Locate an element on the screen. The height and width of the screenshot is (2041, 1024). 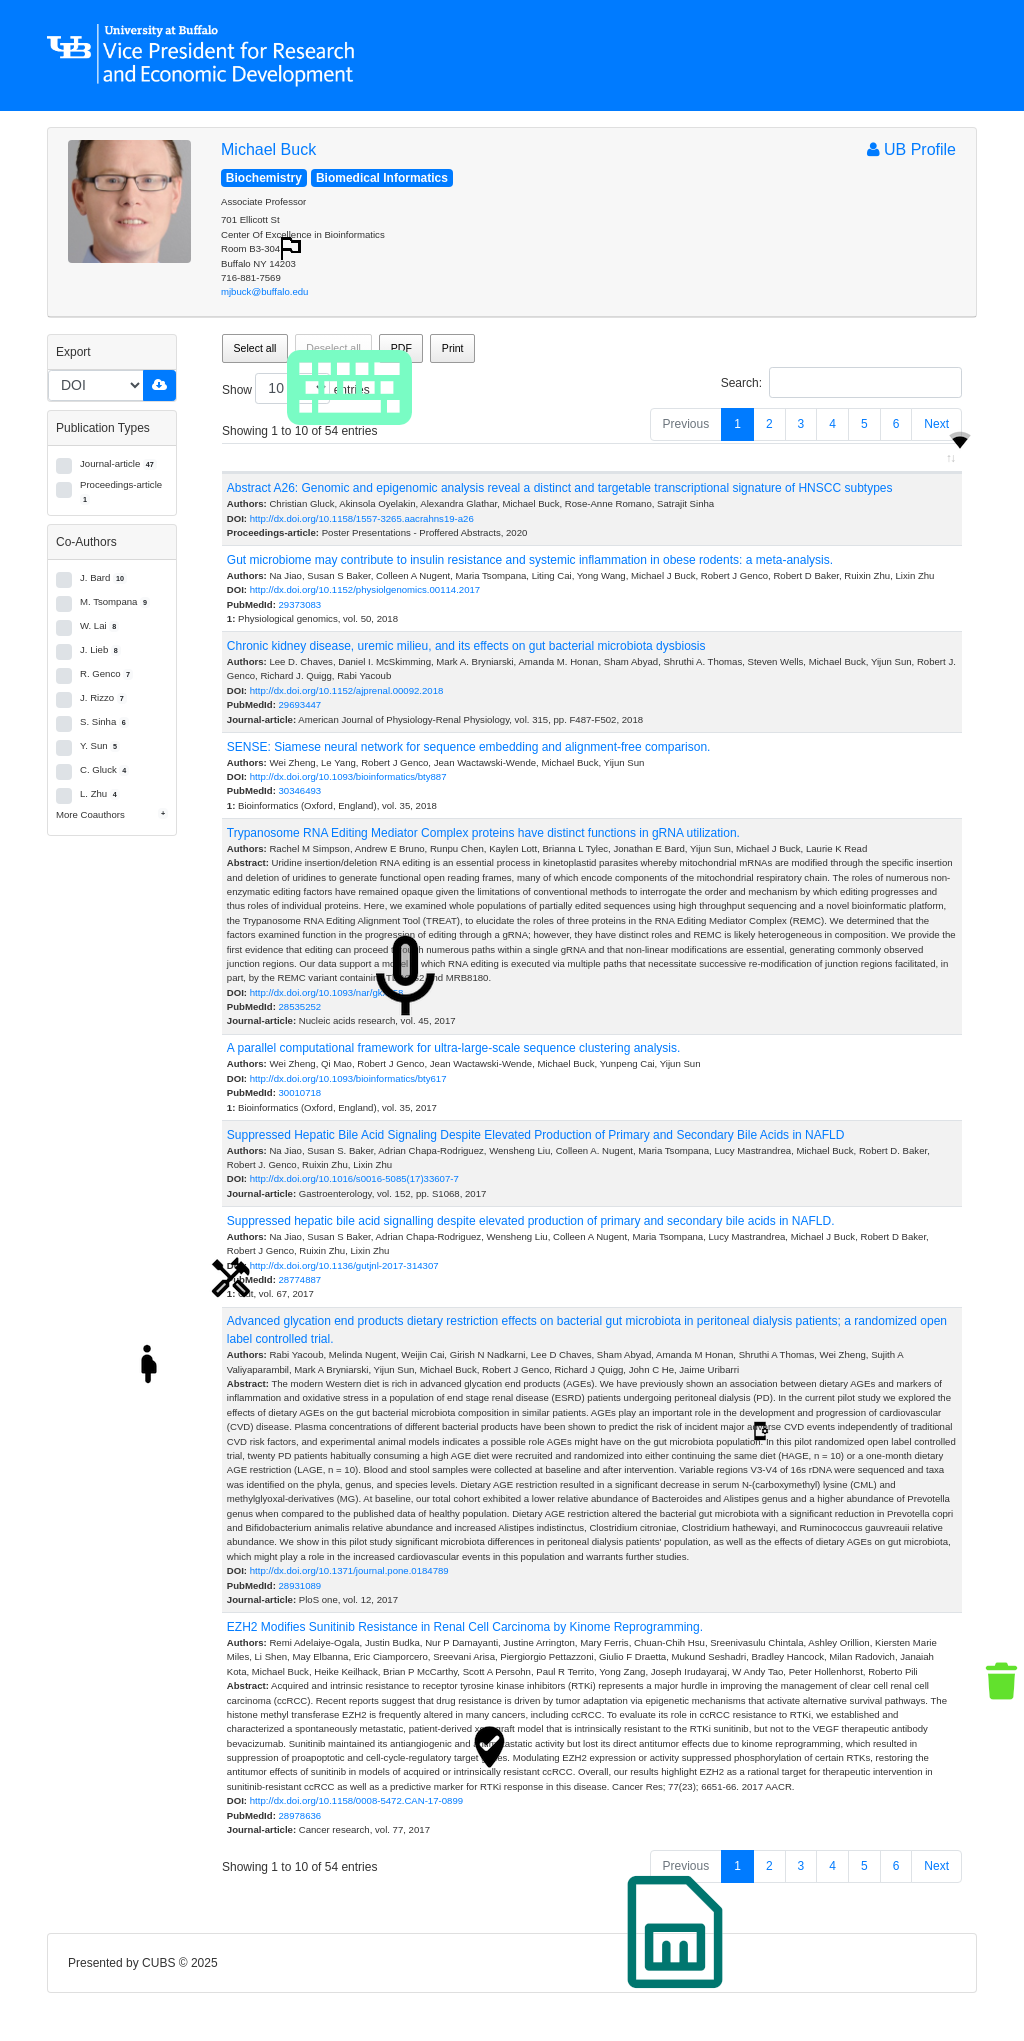
manage sim card settings is located at coordinates (675, 1932).